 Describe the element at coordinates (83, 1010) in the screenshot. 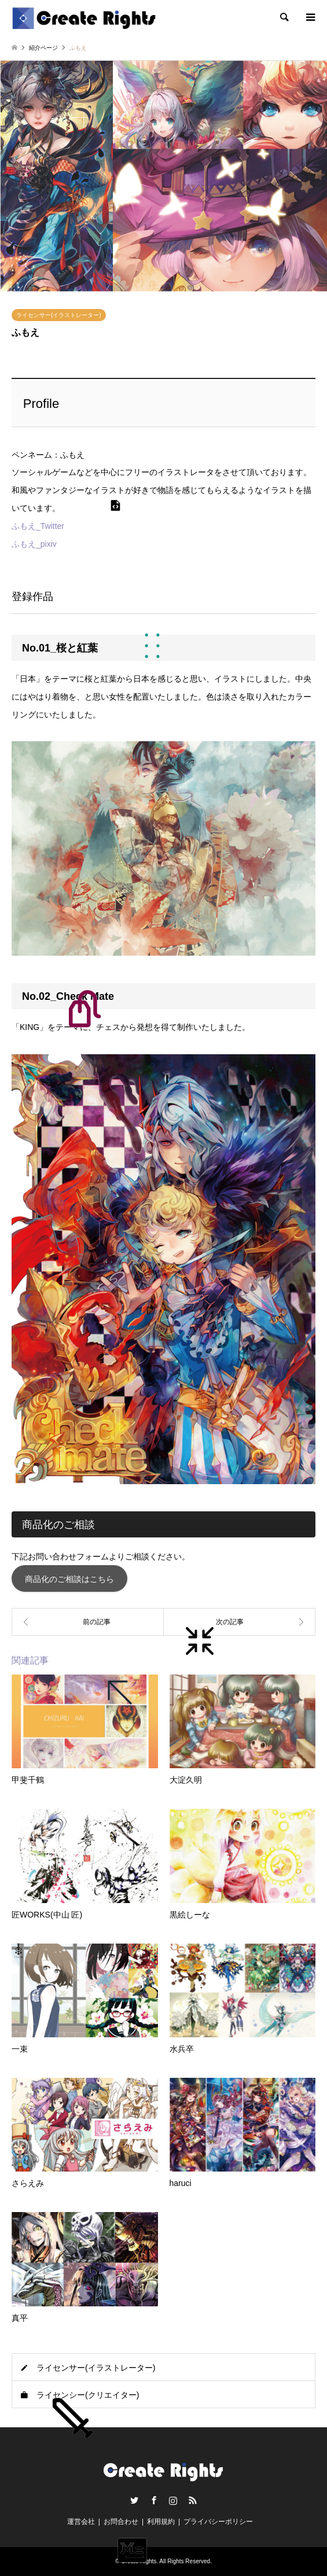

I see `select tea or hot beverage option` at that location.